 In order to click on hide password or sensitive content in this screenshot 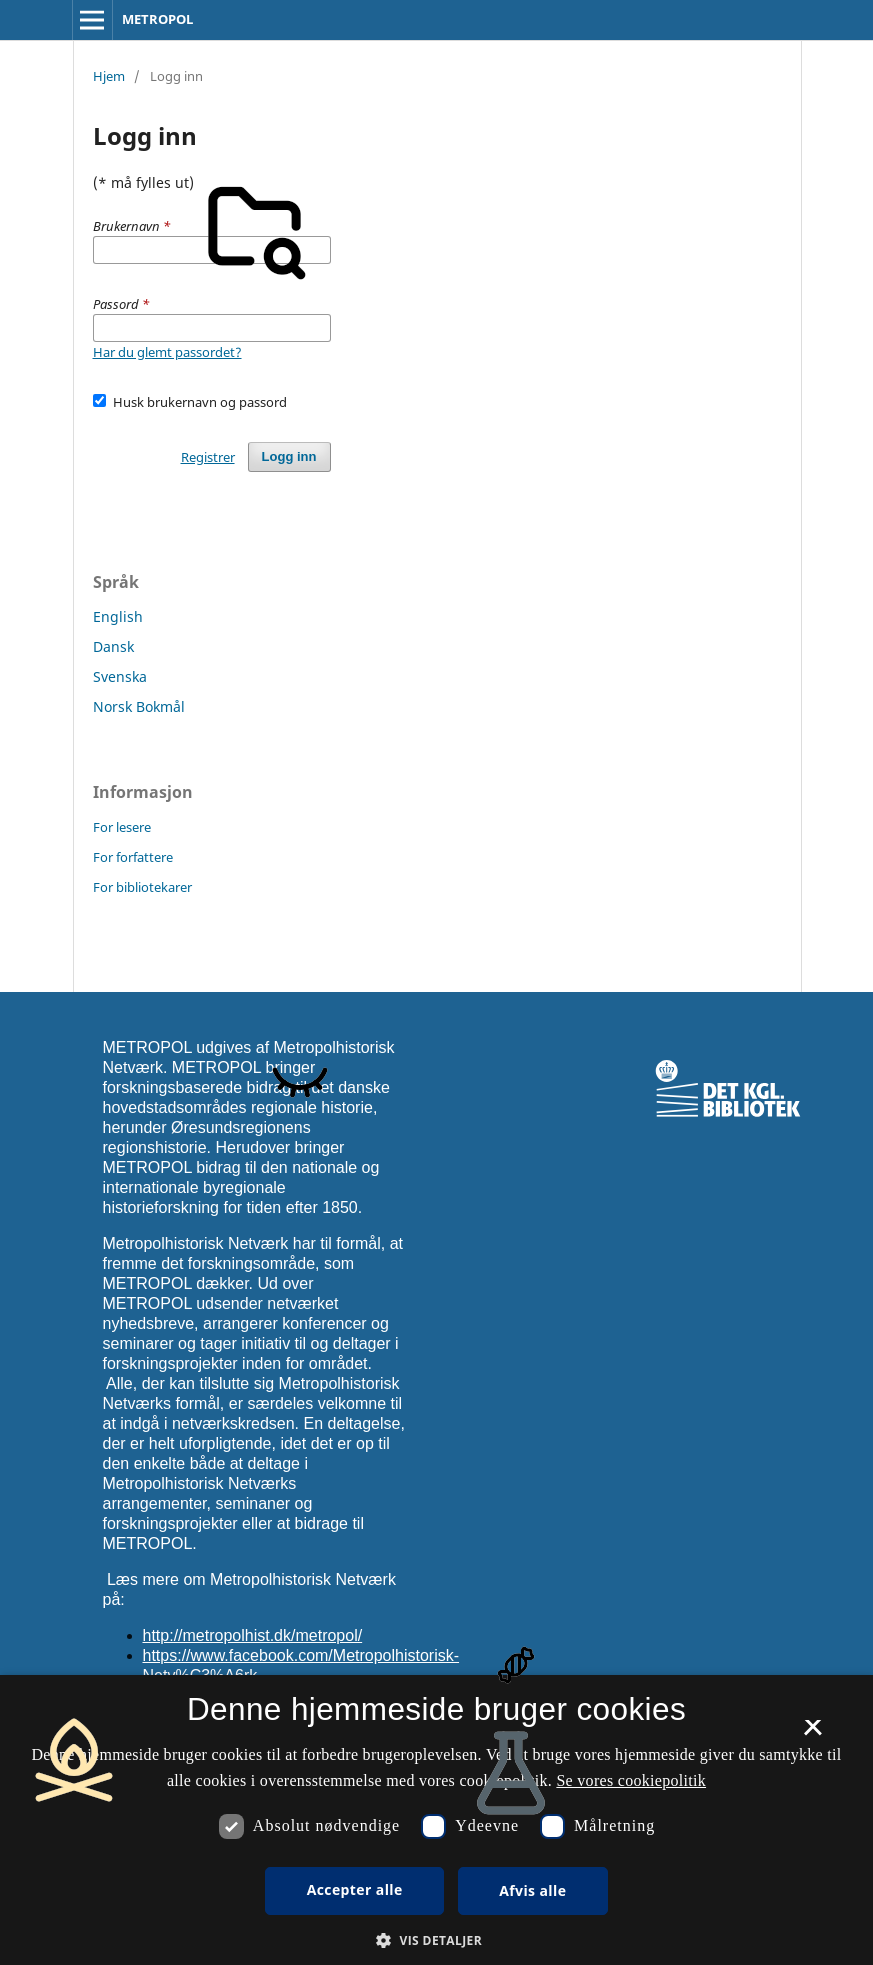, I will do `click(300, 1080)`.